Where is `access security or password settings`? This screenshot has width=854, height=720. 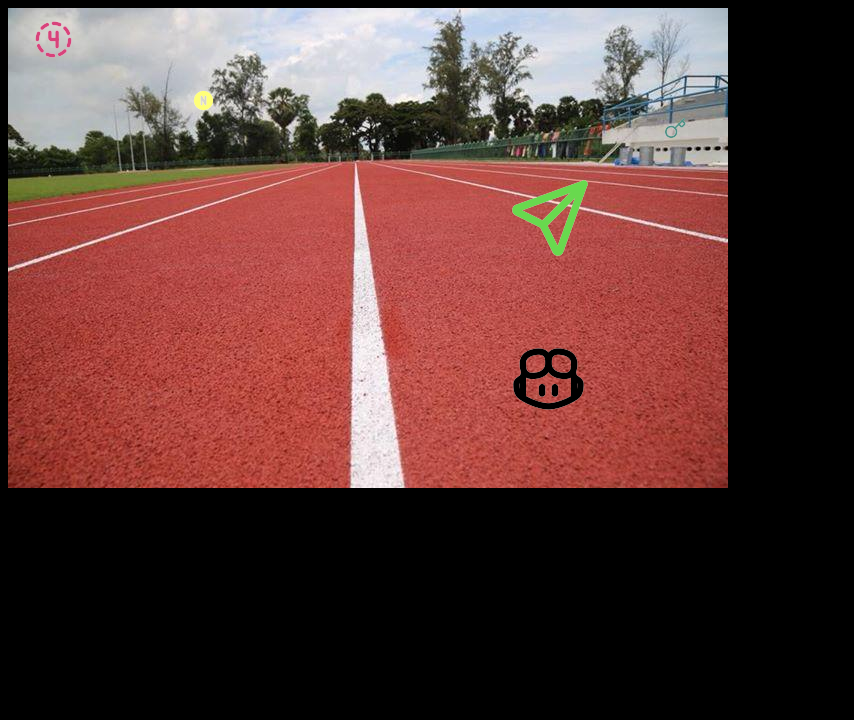 access security or password settings is located at coordinates (675, 128).